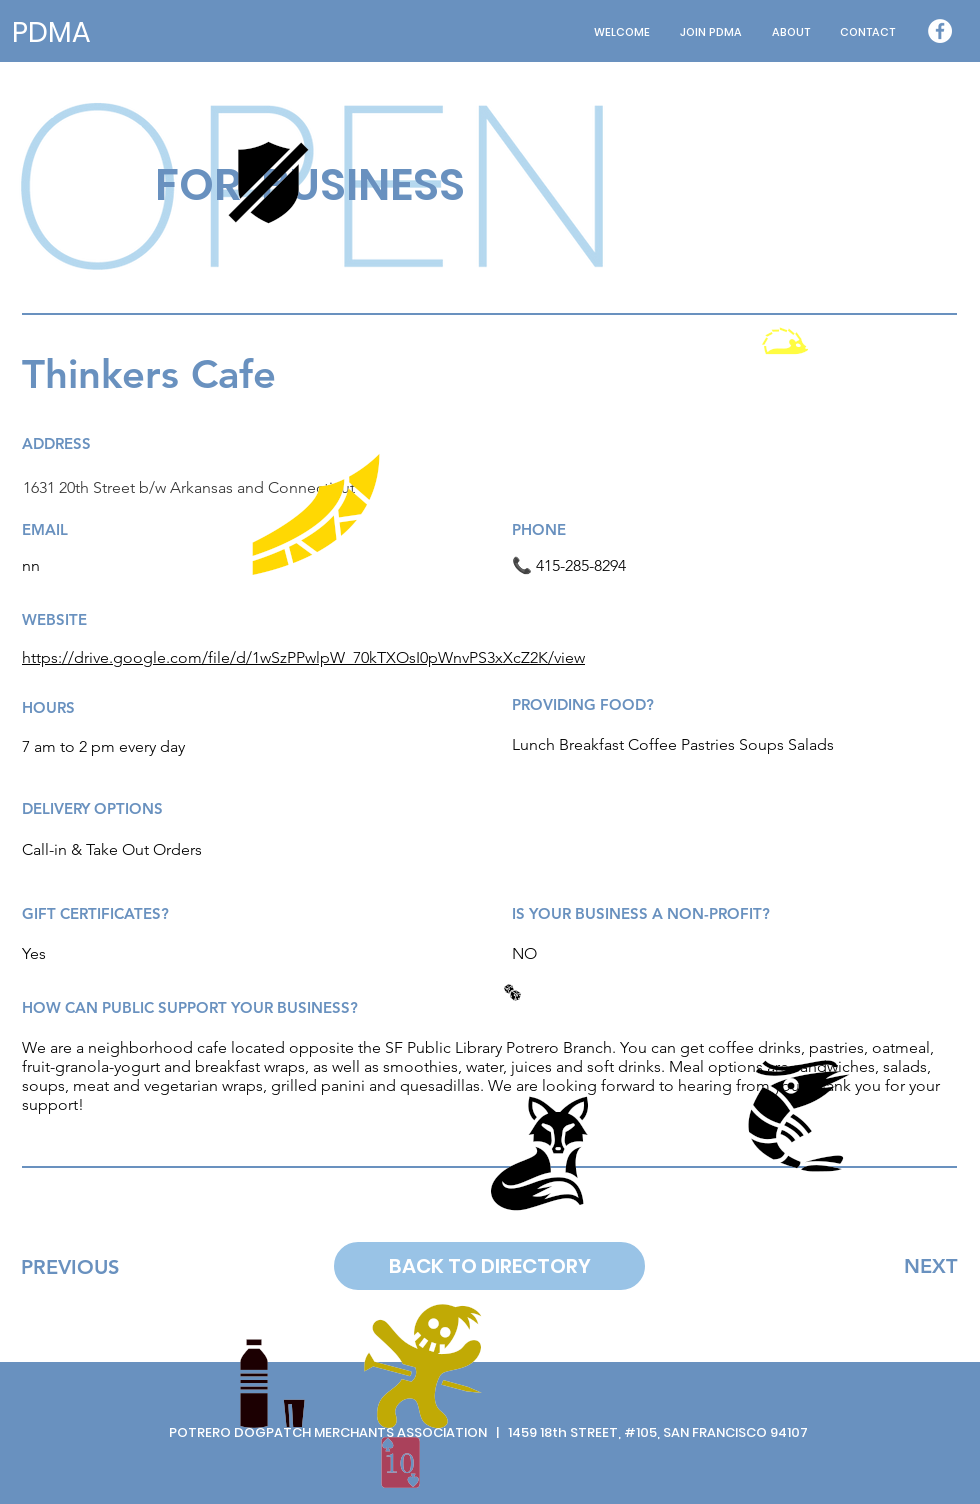  What do you see at coordinates (512, 992) in the screenshot?
I see `roll the dice or randomize selection` at bounding box center [512, 992].